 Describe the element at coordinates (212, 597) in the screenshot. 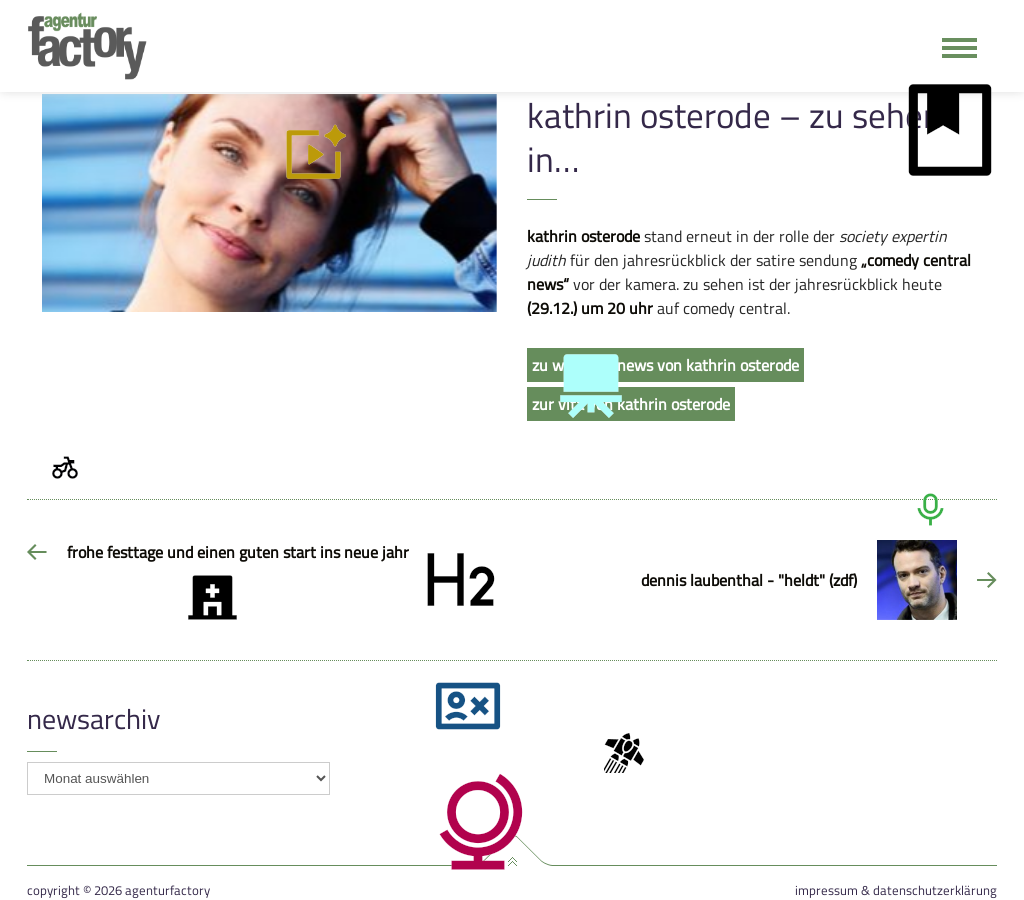

I see `find nearby hospitals` at that location.